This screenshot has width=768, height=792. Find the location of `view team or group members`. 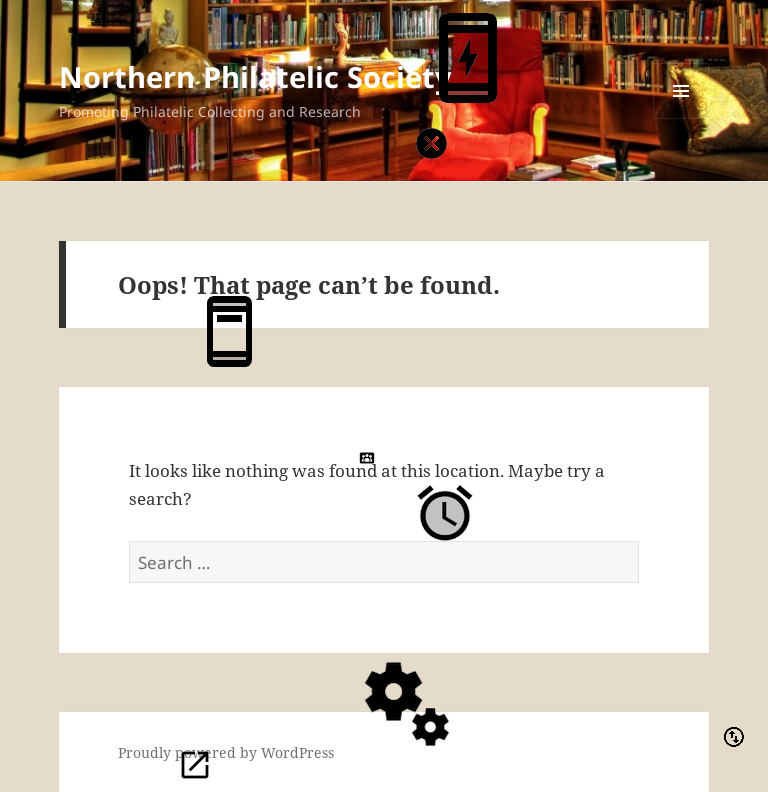

view team or group members is located at coordinates (367, 458).